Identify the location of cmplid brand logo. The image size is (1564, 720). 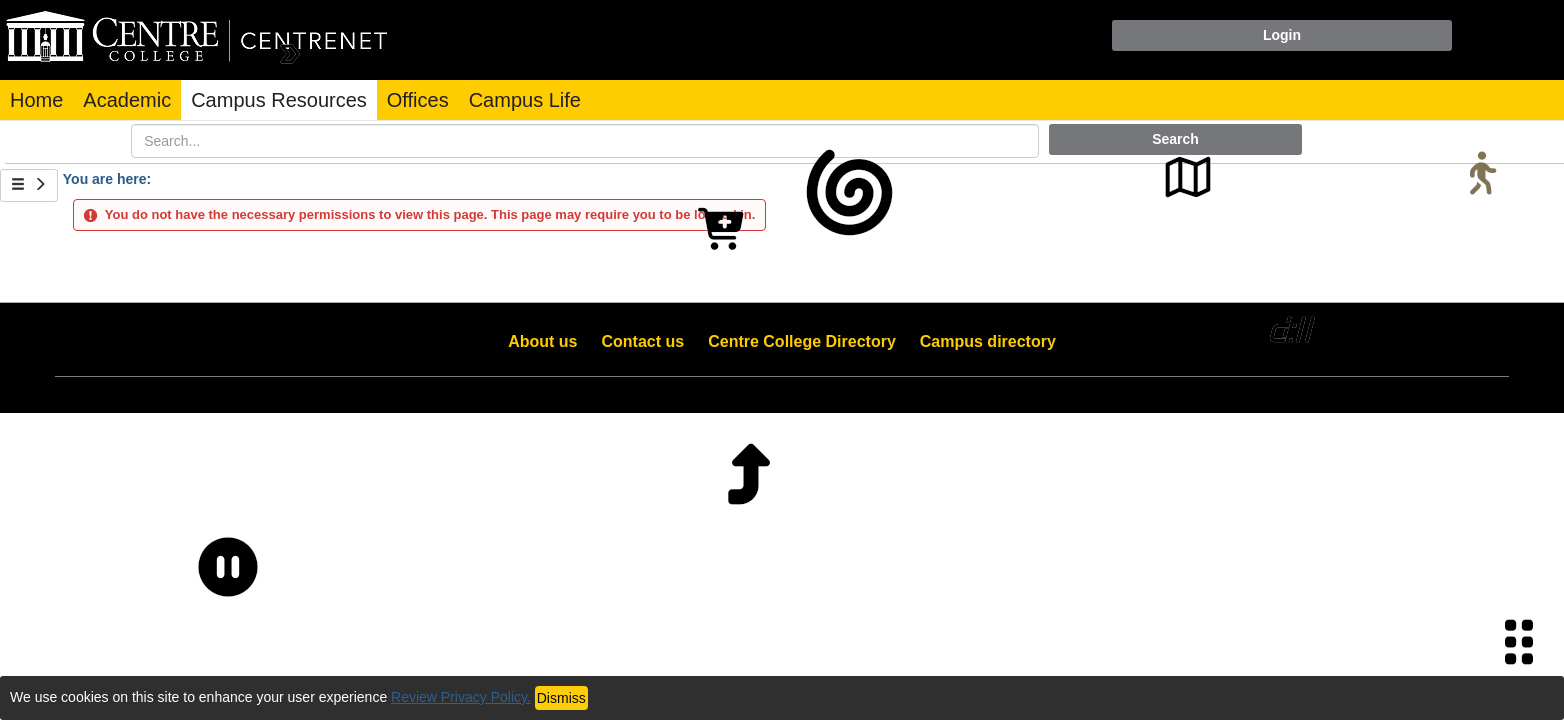
(1292, 329).